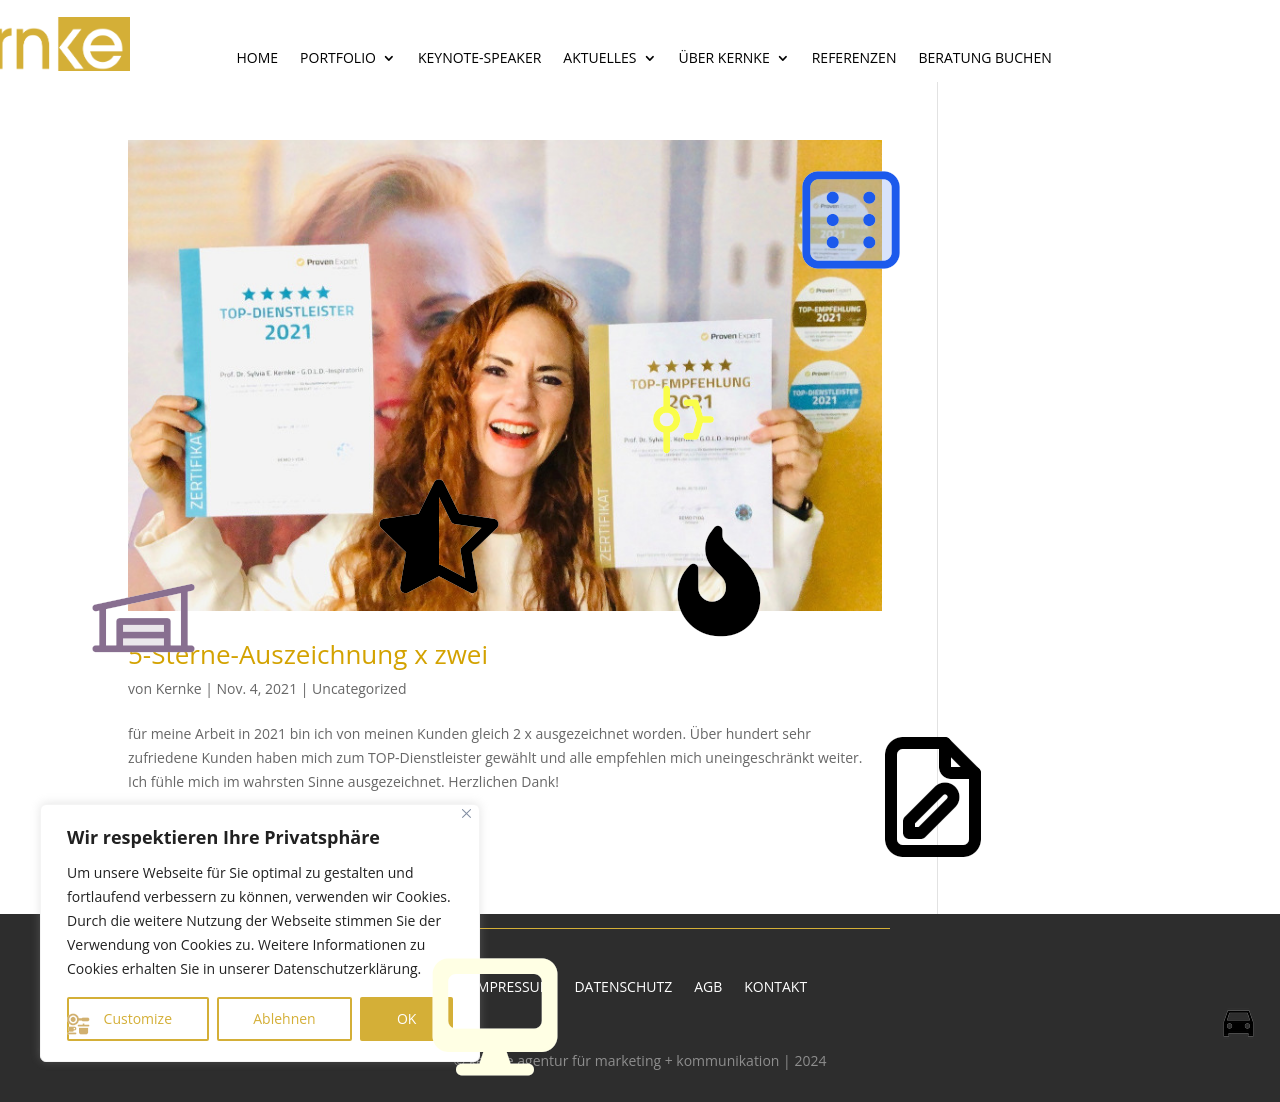  I want to click on randomize or shuffle content, so click(851, 220).